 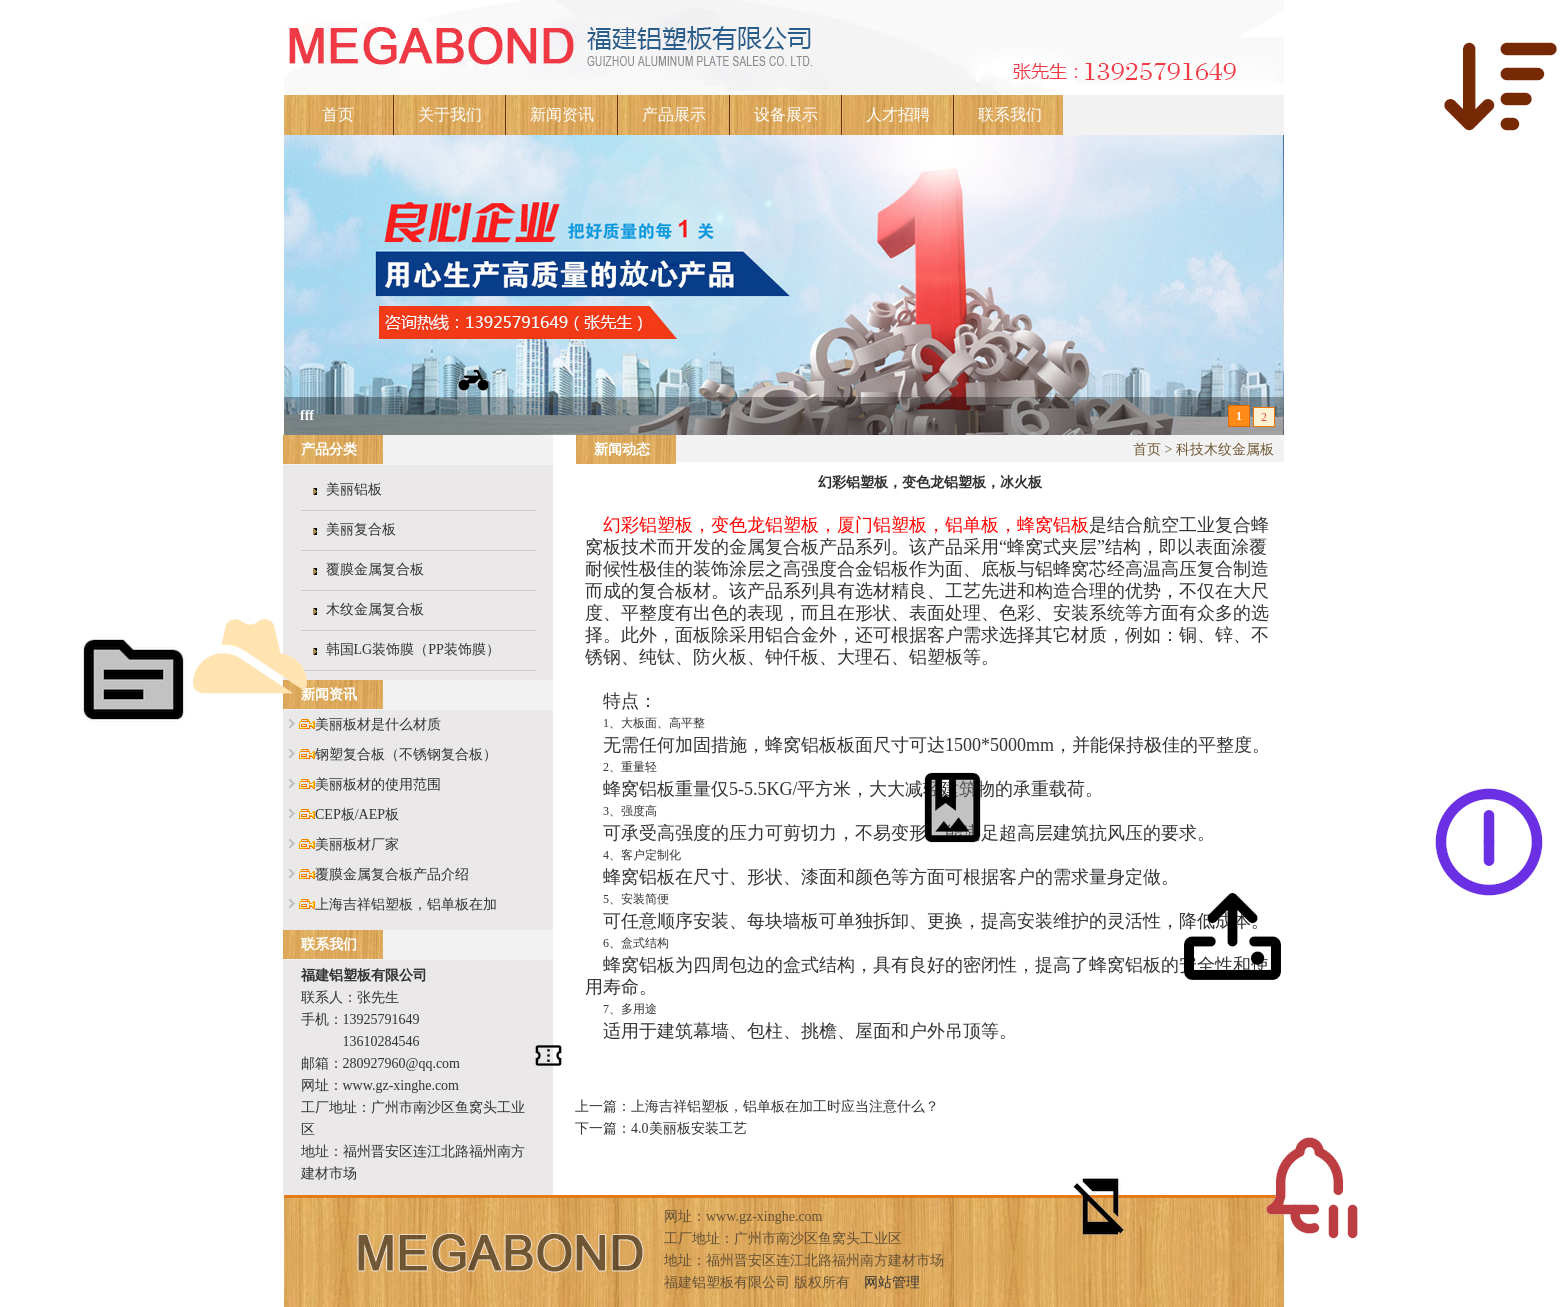 I want to click on sort items from largest to smallest, so click(x=1500, y=86).